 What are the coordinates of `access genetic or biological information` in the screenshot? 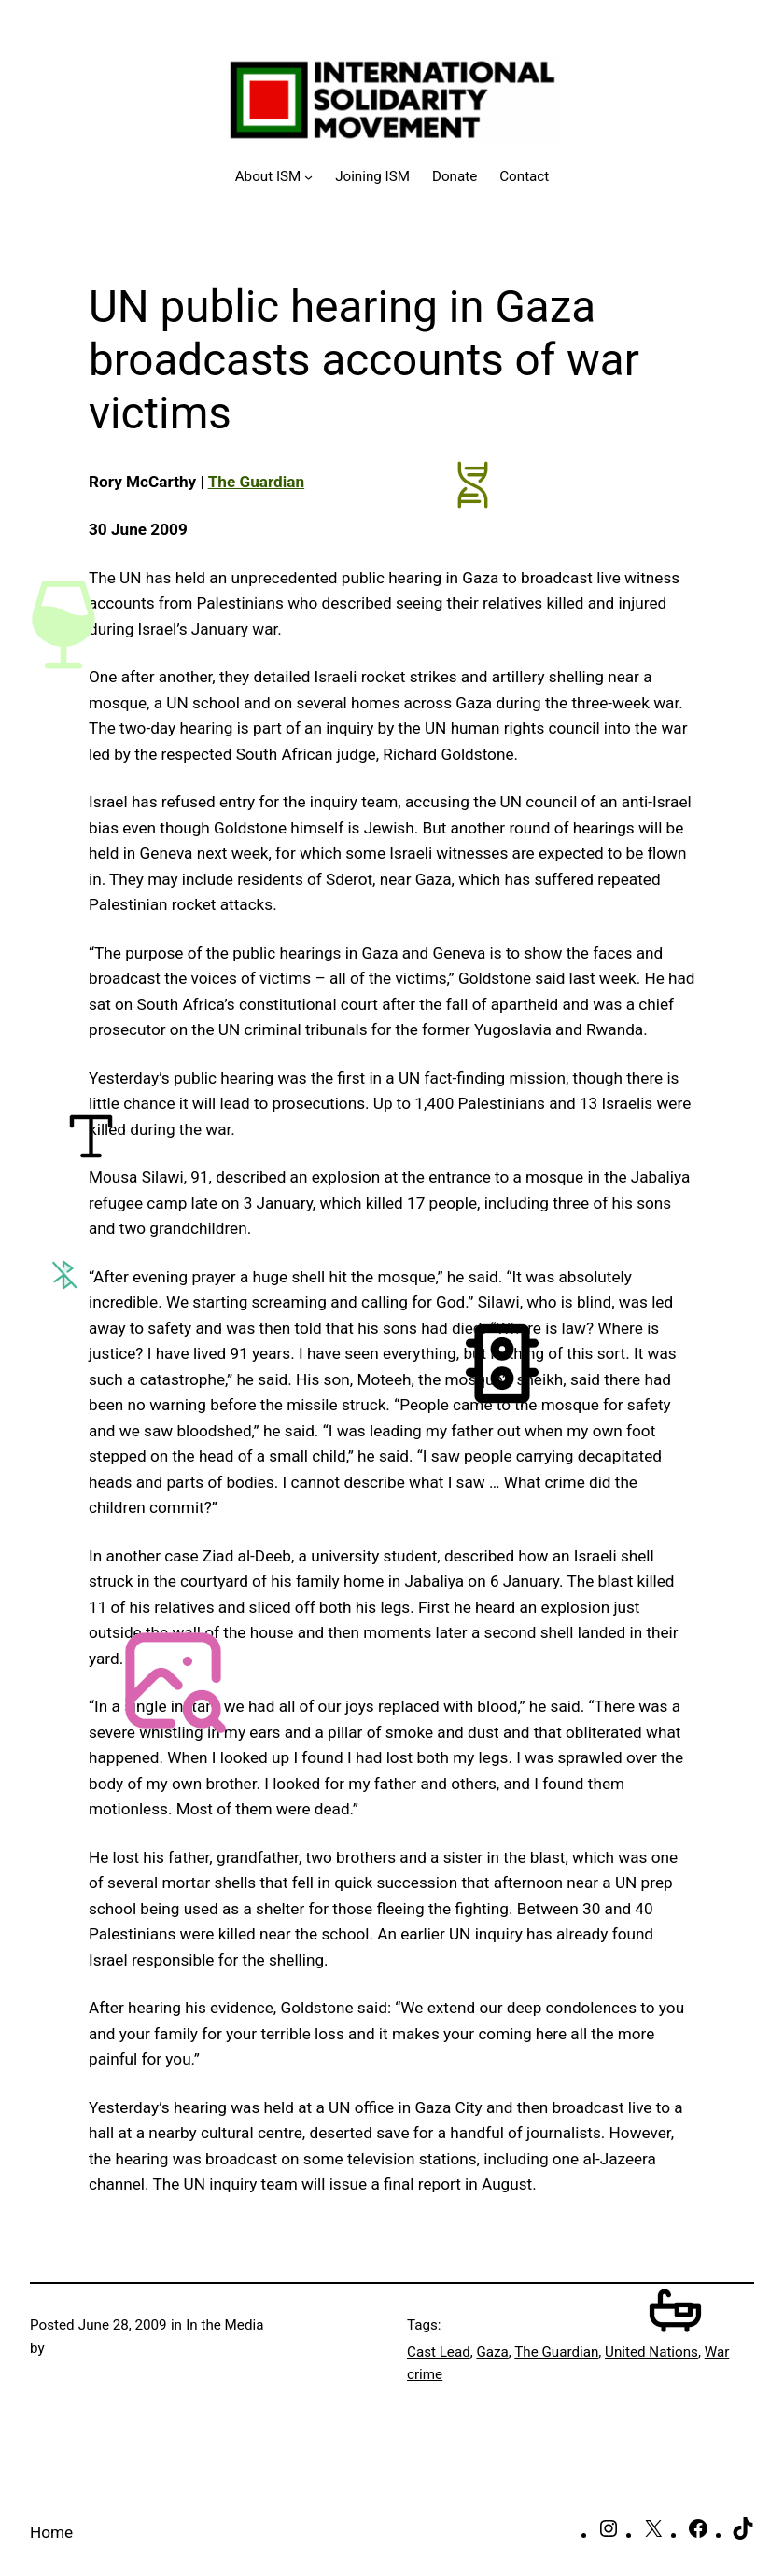 It's located at (472, 484).